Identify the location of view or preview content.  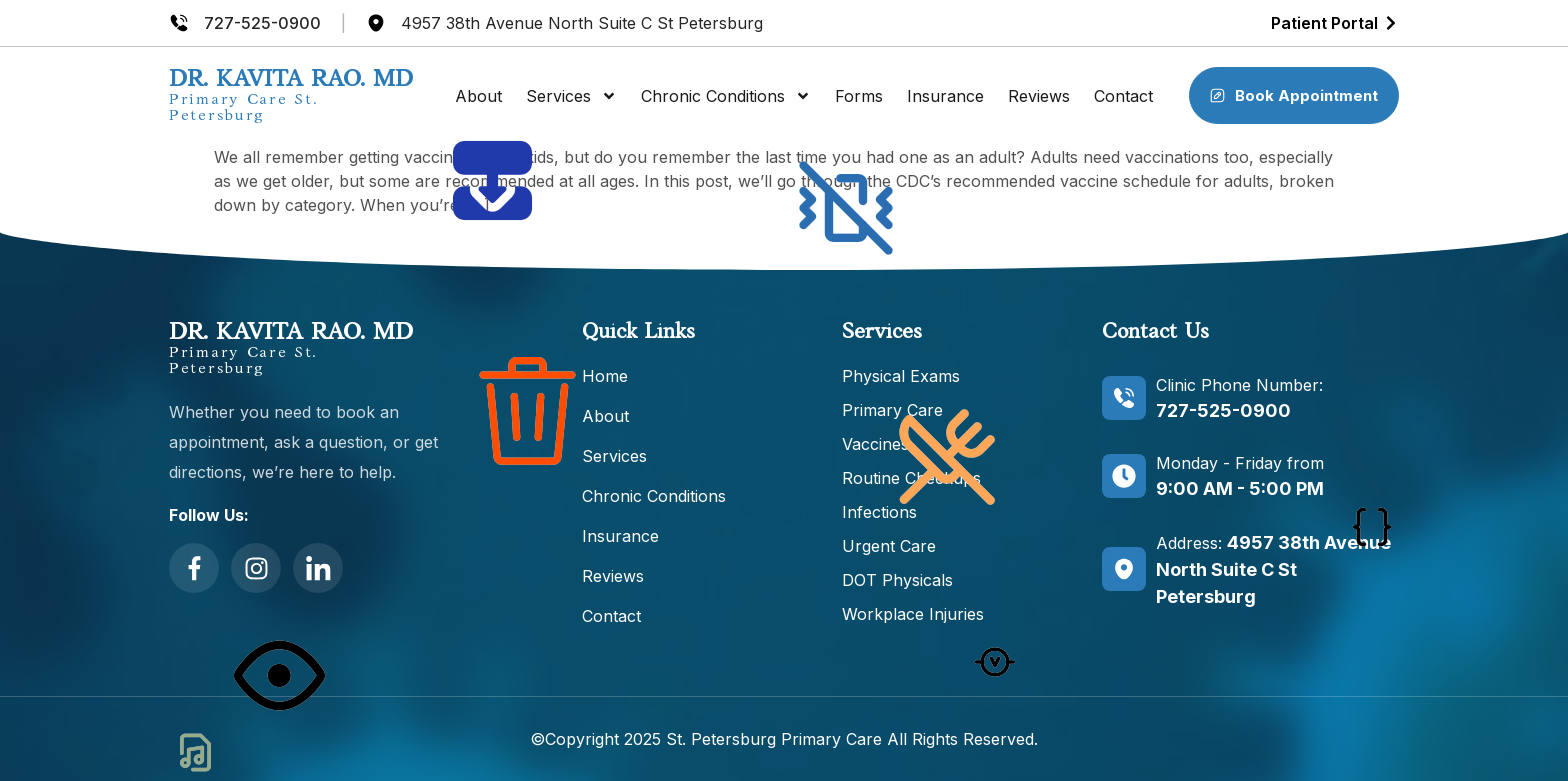
(279, 675).